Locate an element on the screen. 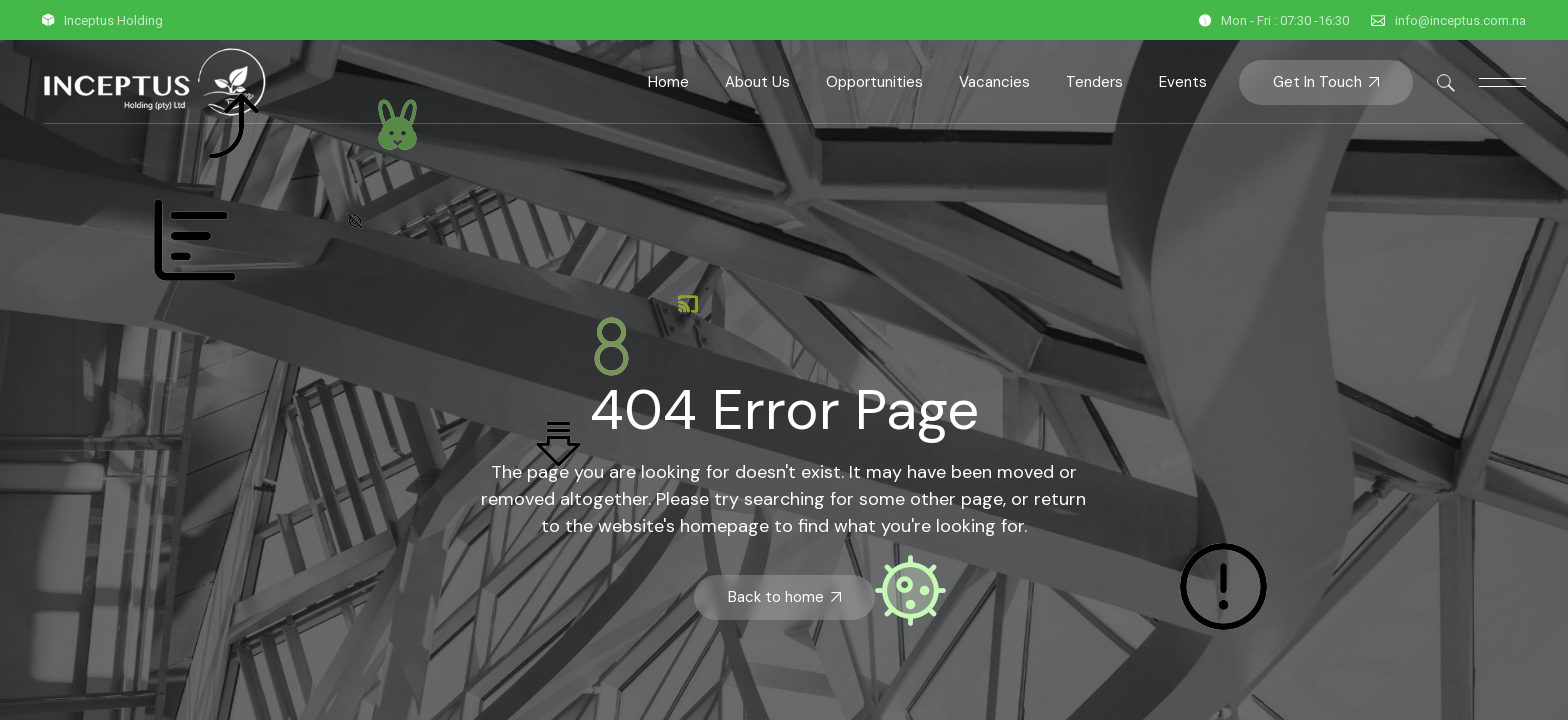 Image resolution: width=1568 pixels, height=720 pixels. view declining metrics or statistics is located at coordinates (195, 240).